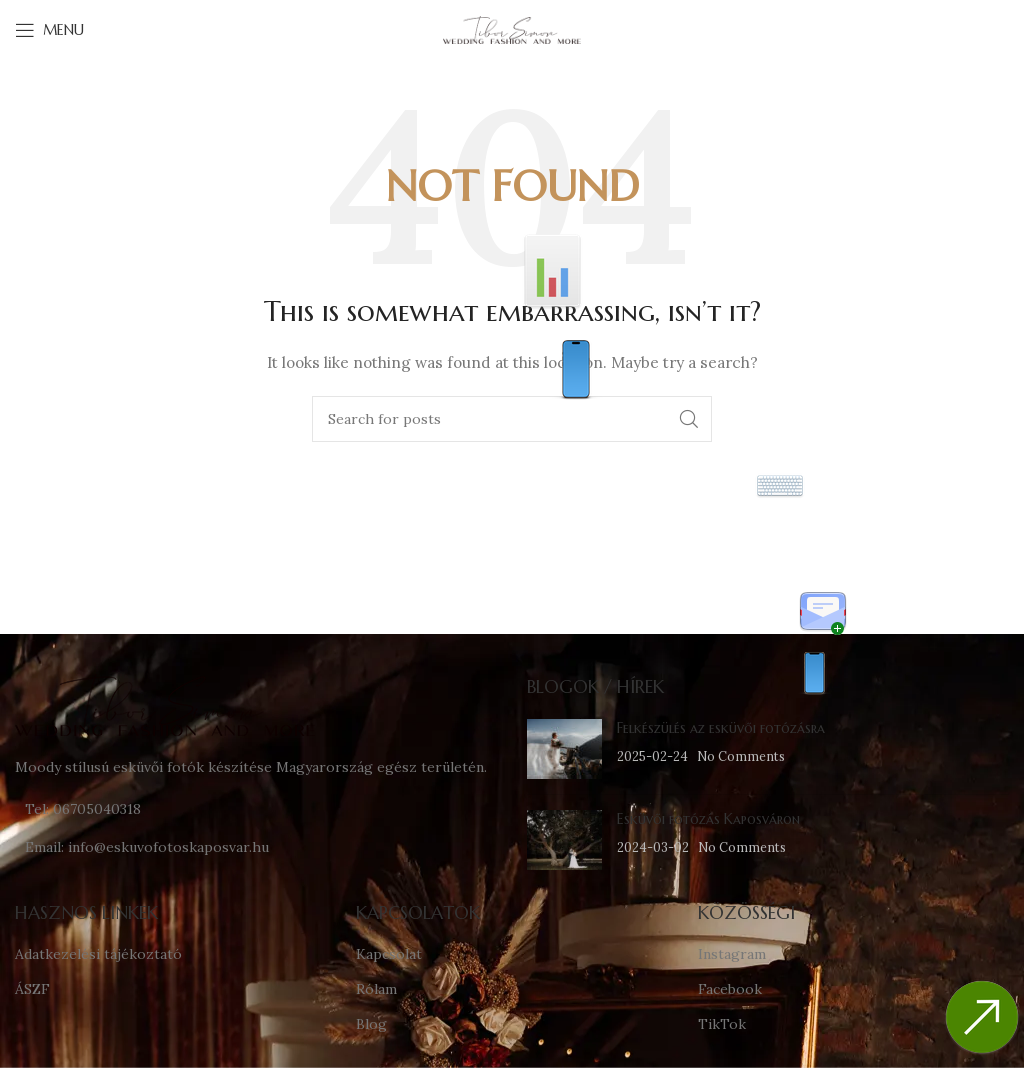  I want to click on iPhone 12 Pro device icon, so click(814, 673).